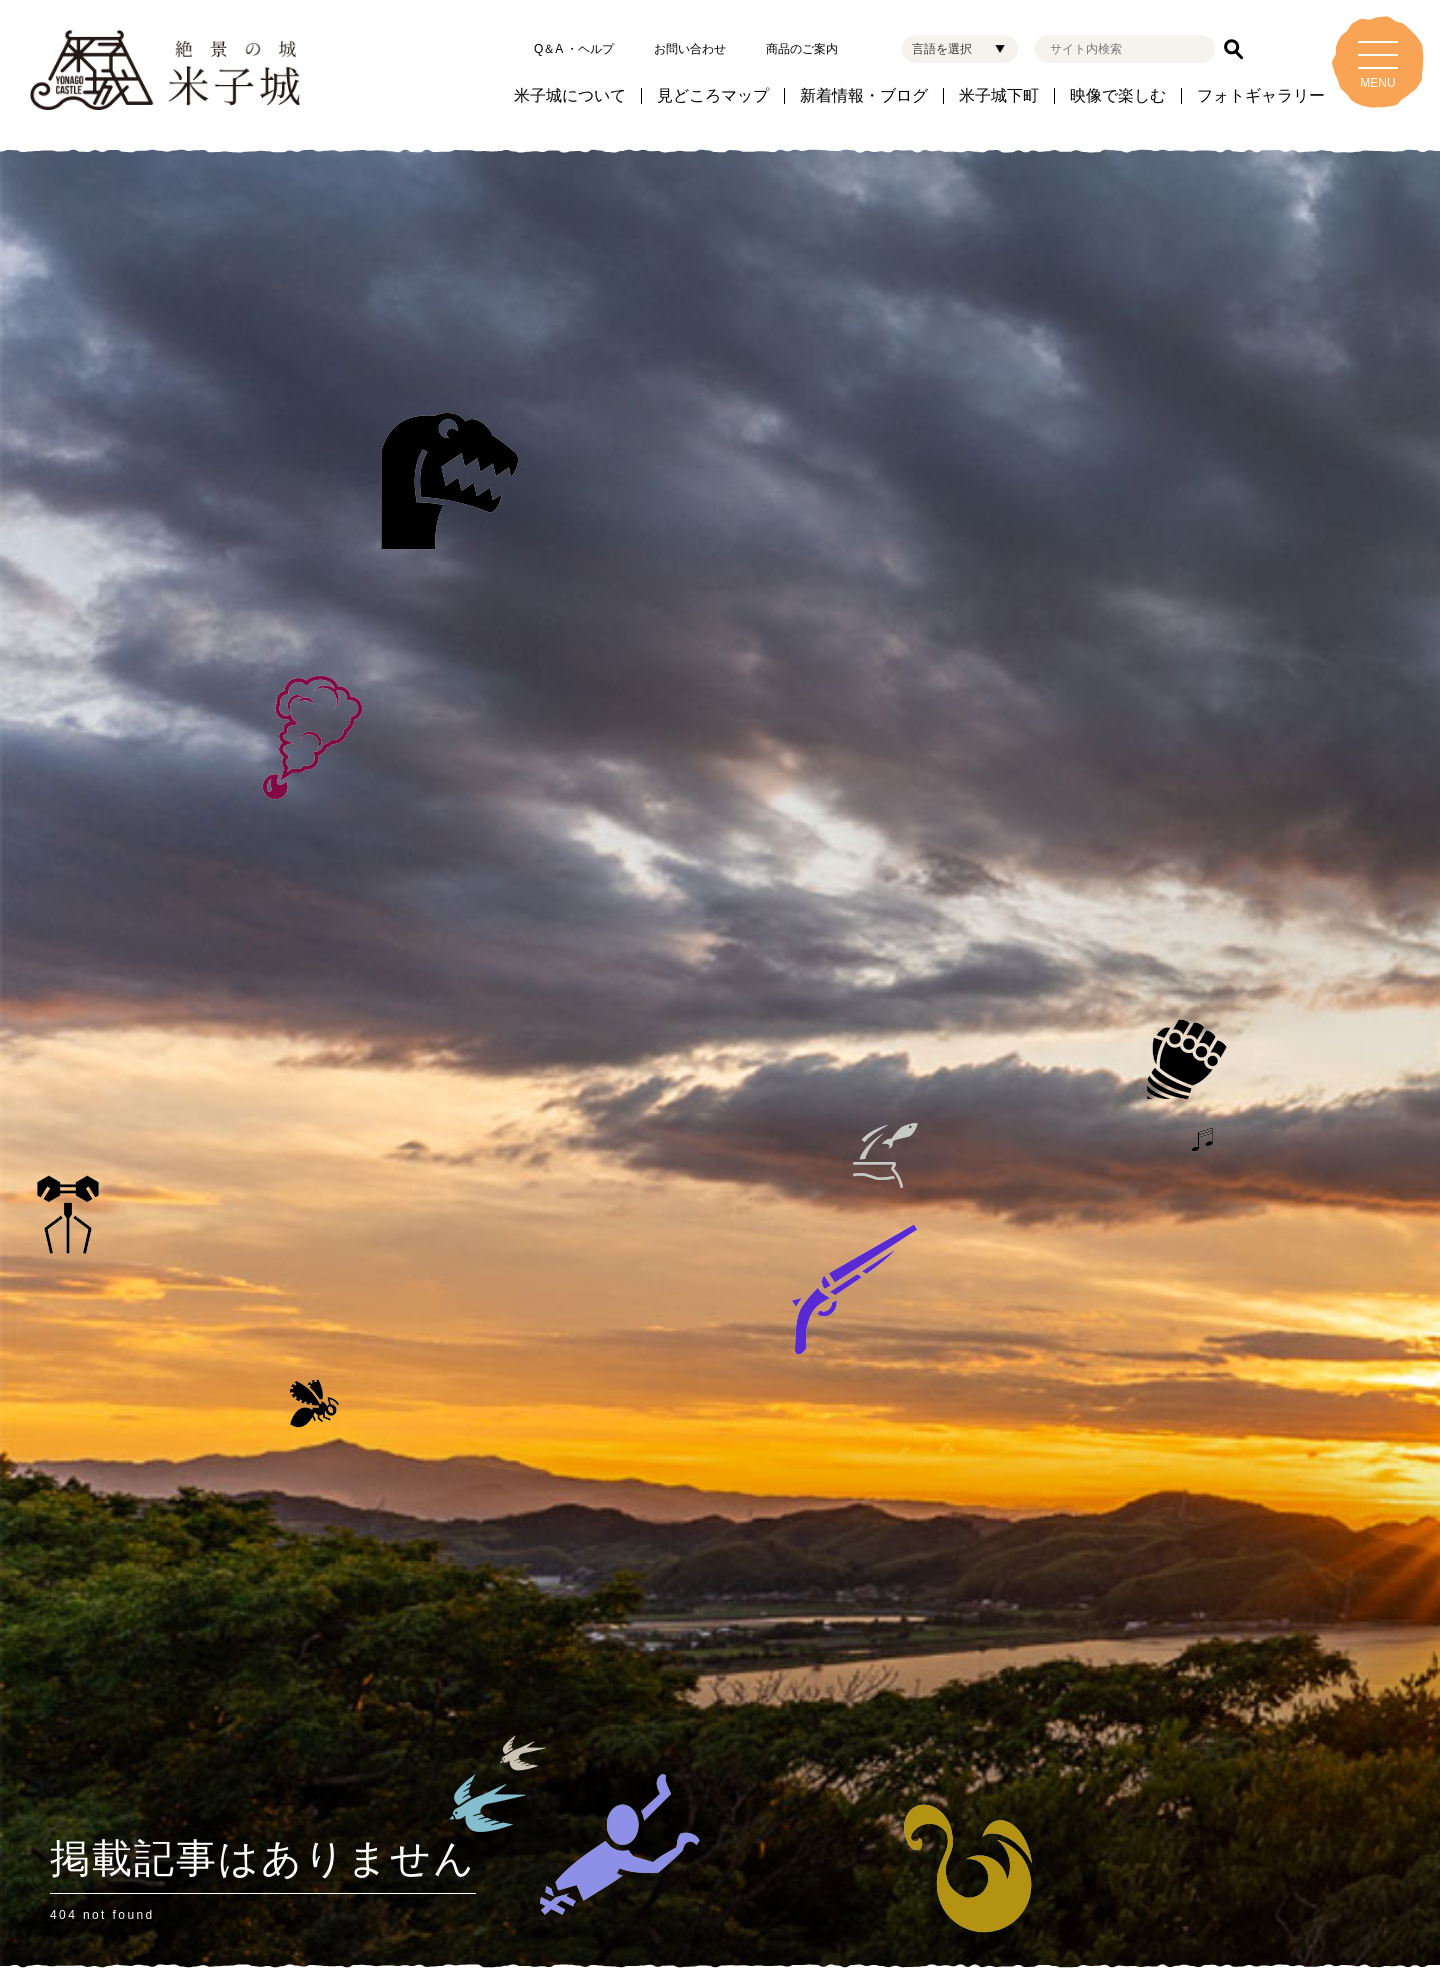  Describe the element at coordinates (968, 1867) in the screenshot. I see `indicates a fire or flame effect in a game` at that location.